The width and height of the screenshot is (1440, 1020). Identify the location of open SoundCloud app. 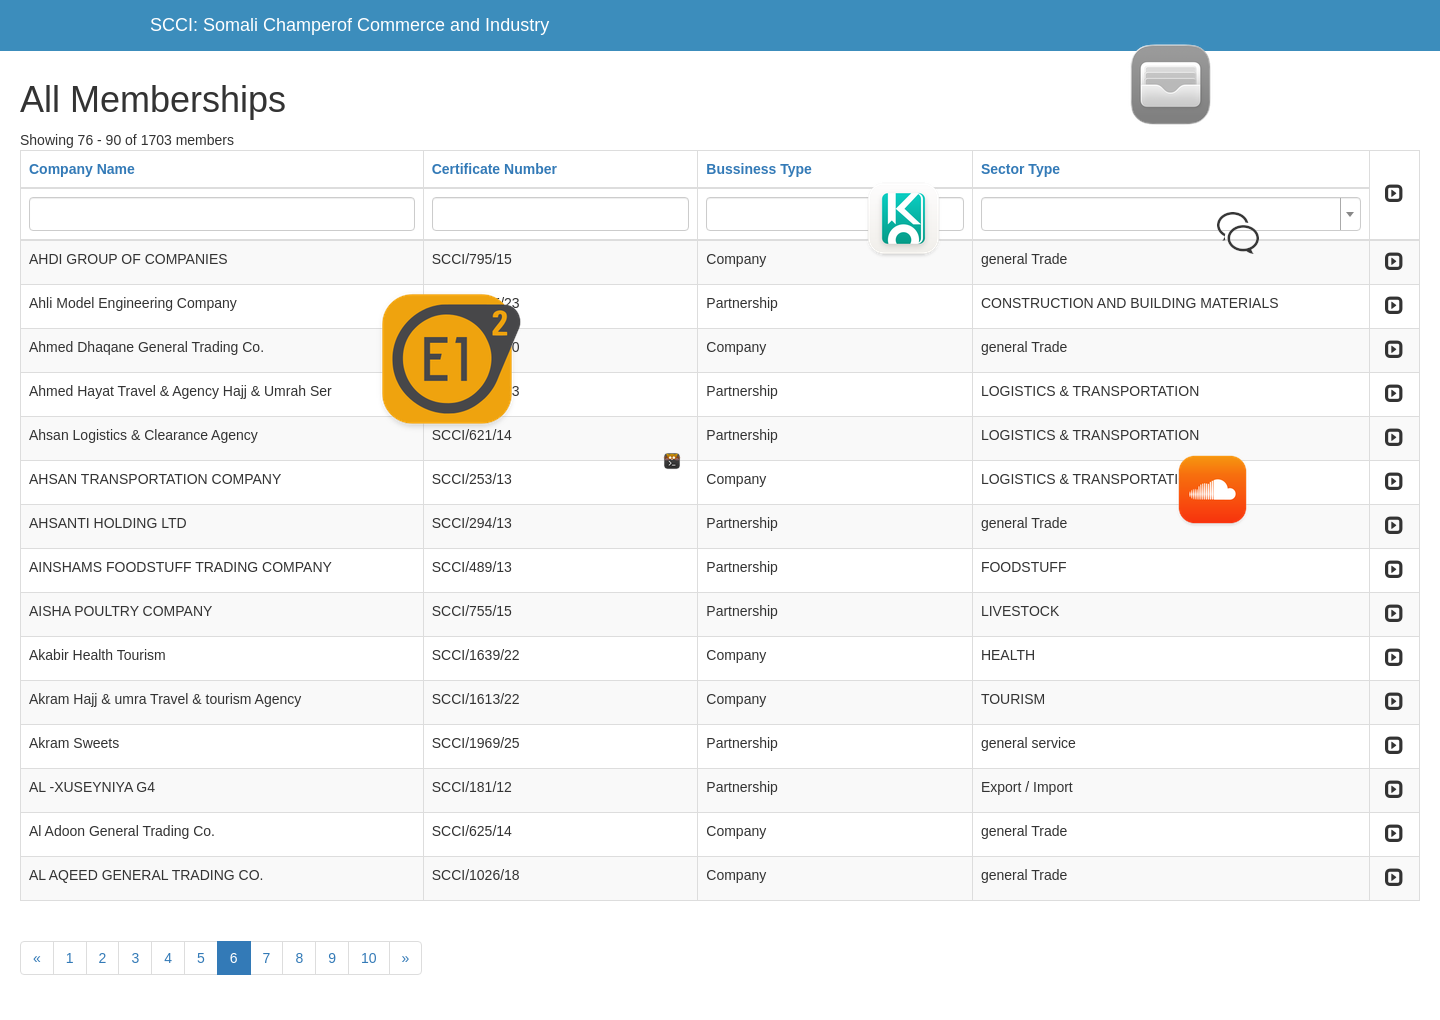
(1212, 489).